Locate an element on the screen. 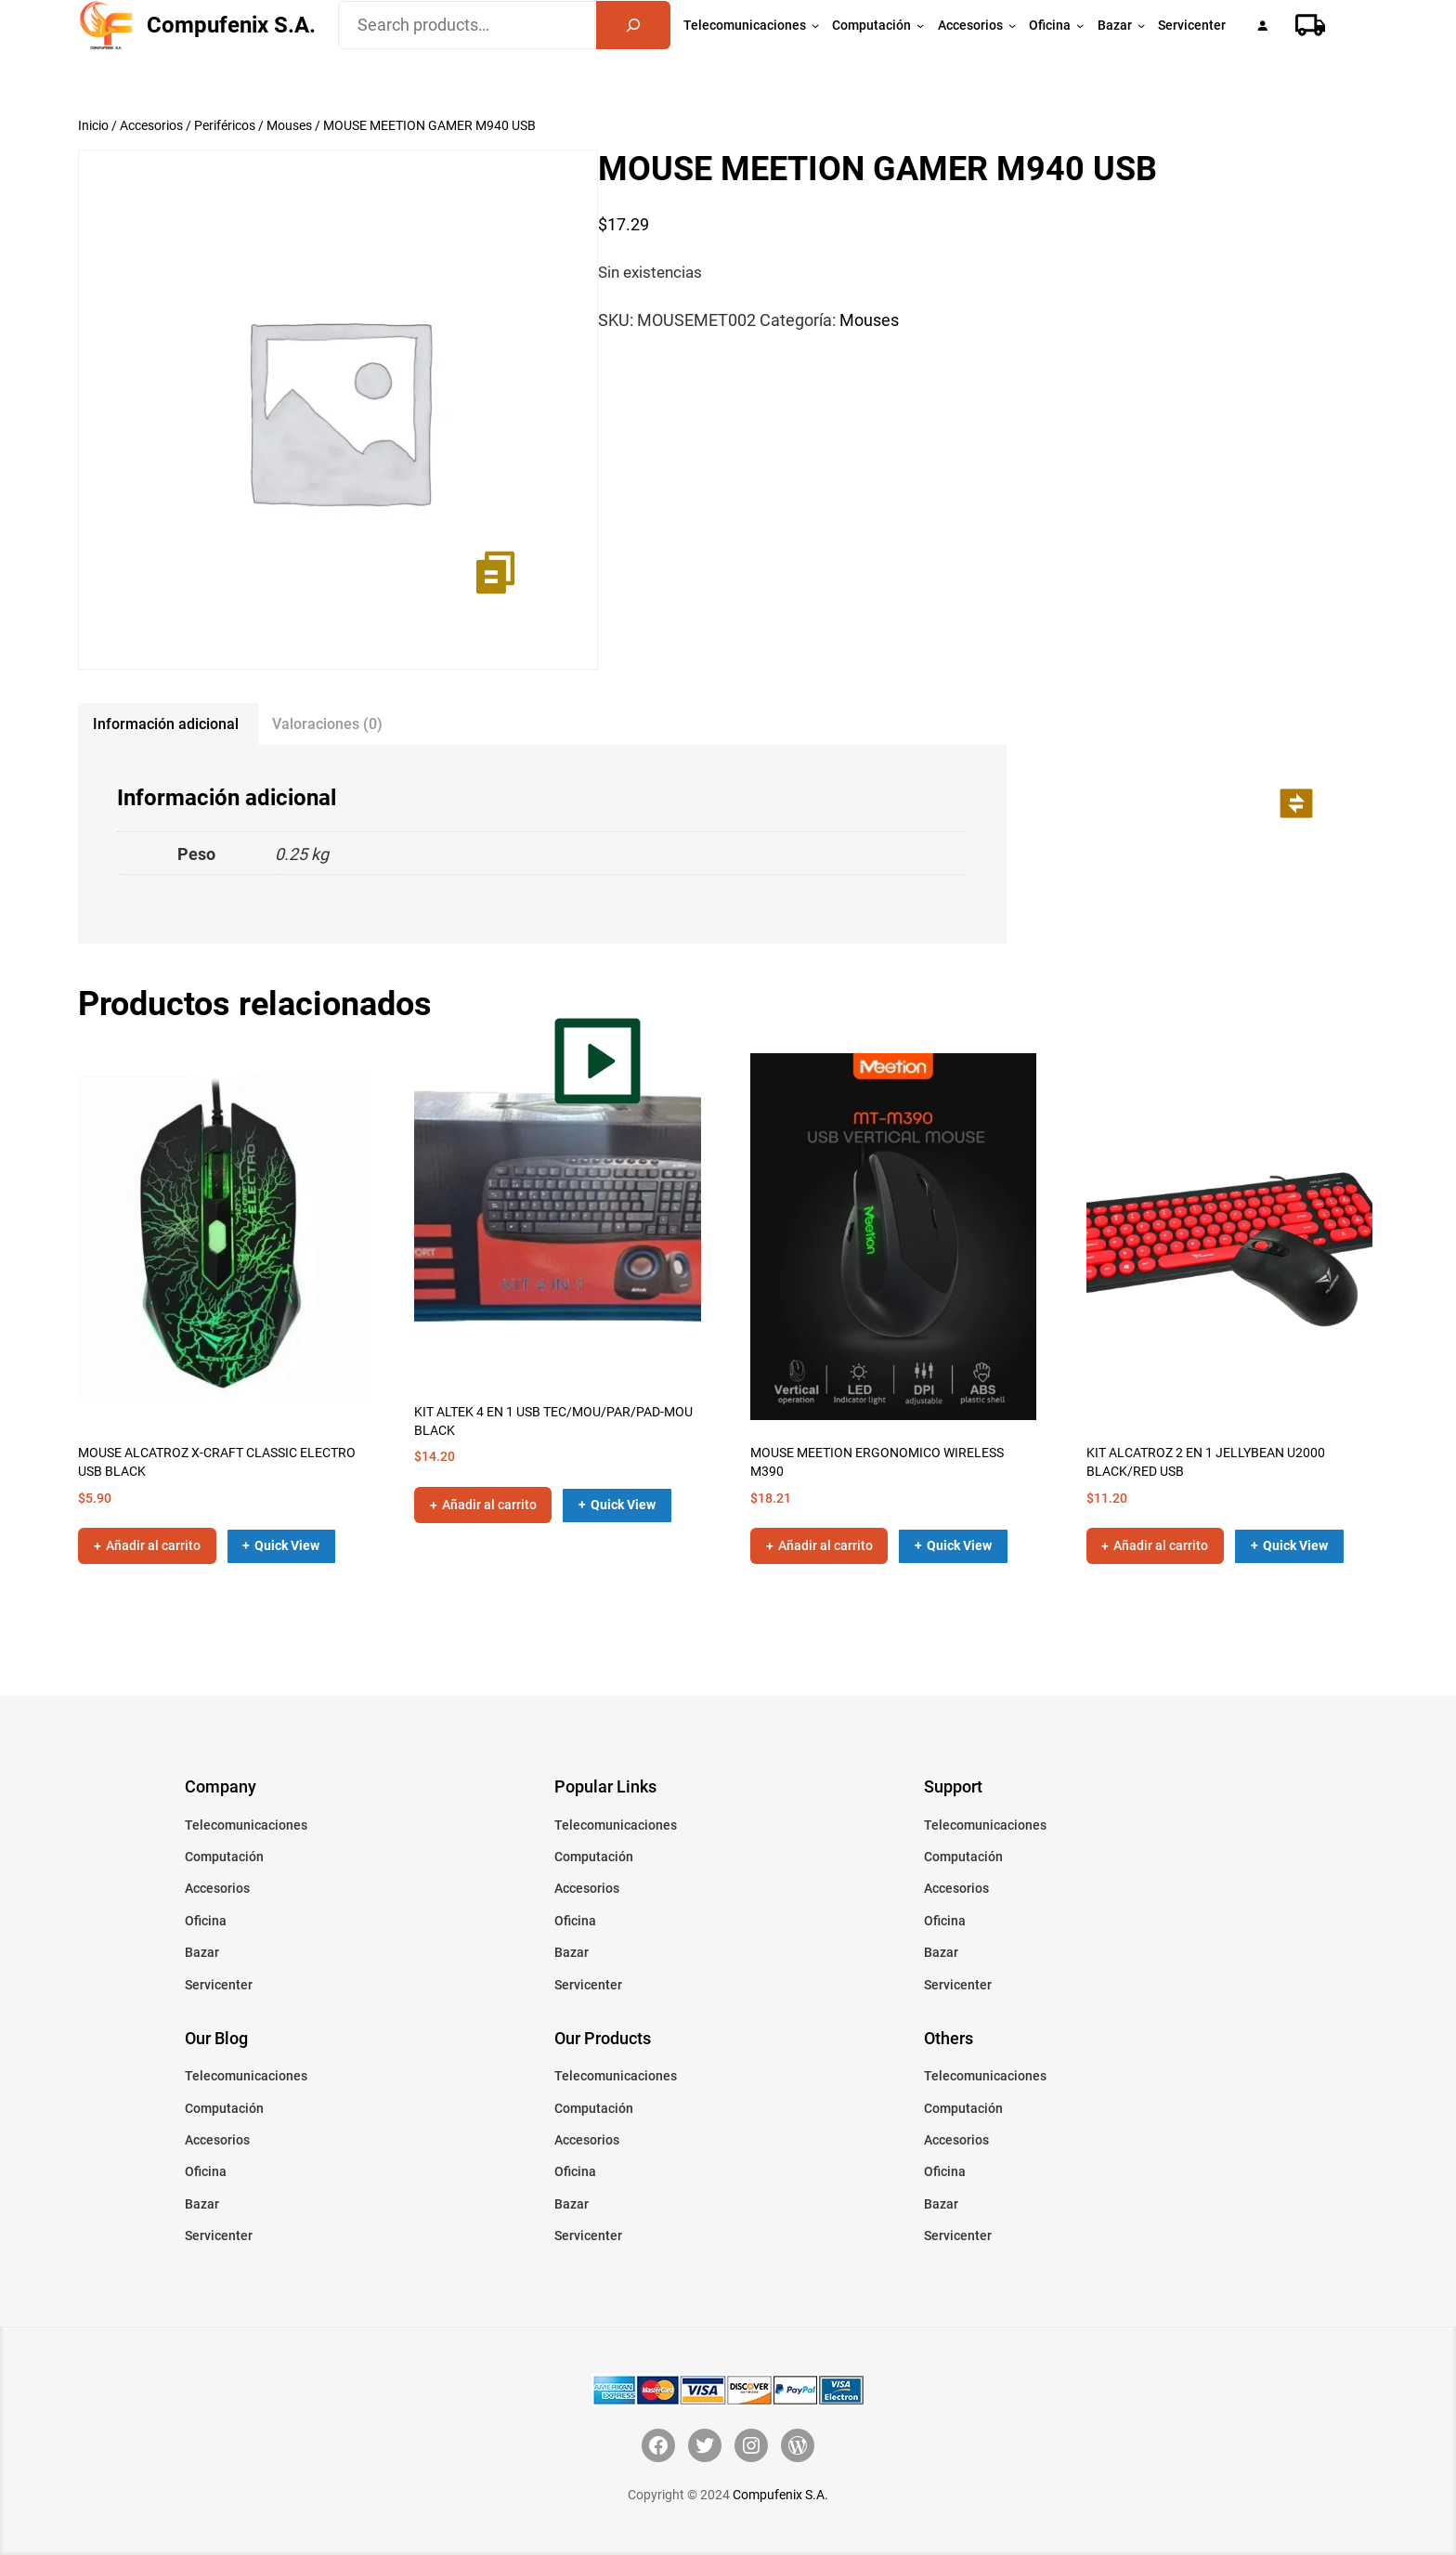  copy file to clipboard is located at coordinates (495, 572).